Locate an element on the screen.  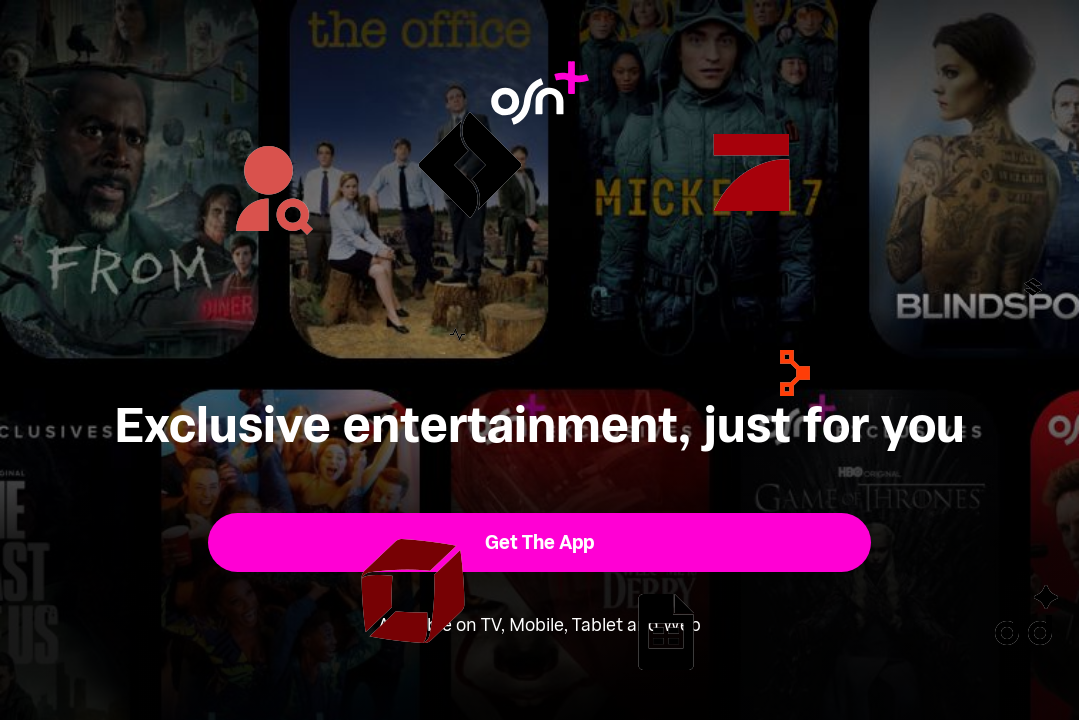
ProSieben German TV channel logo is located at coordinates (751, 172).